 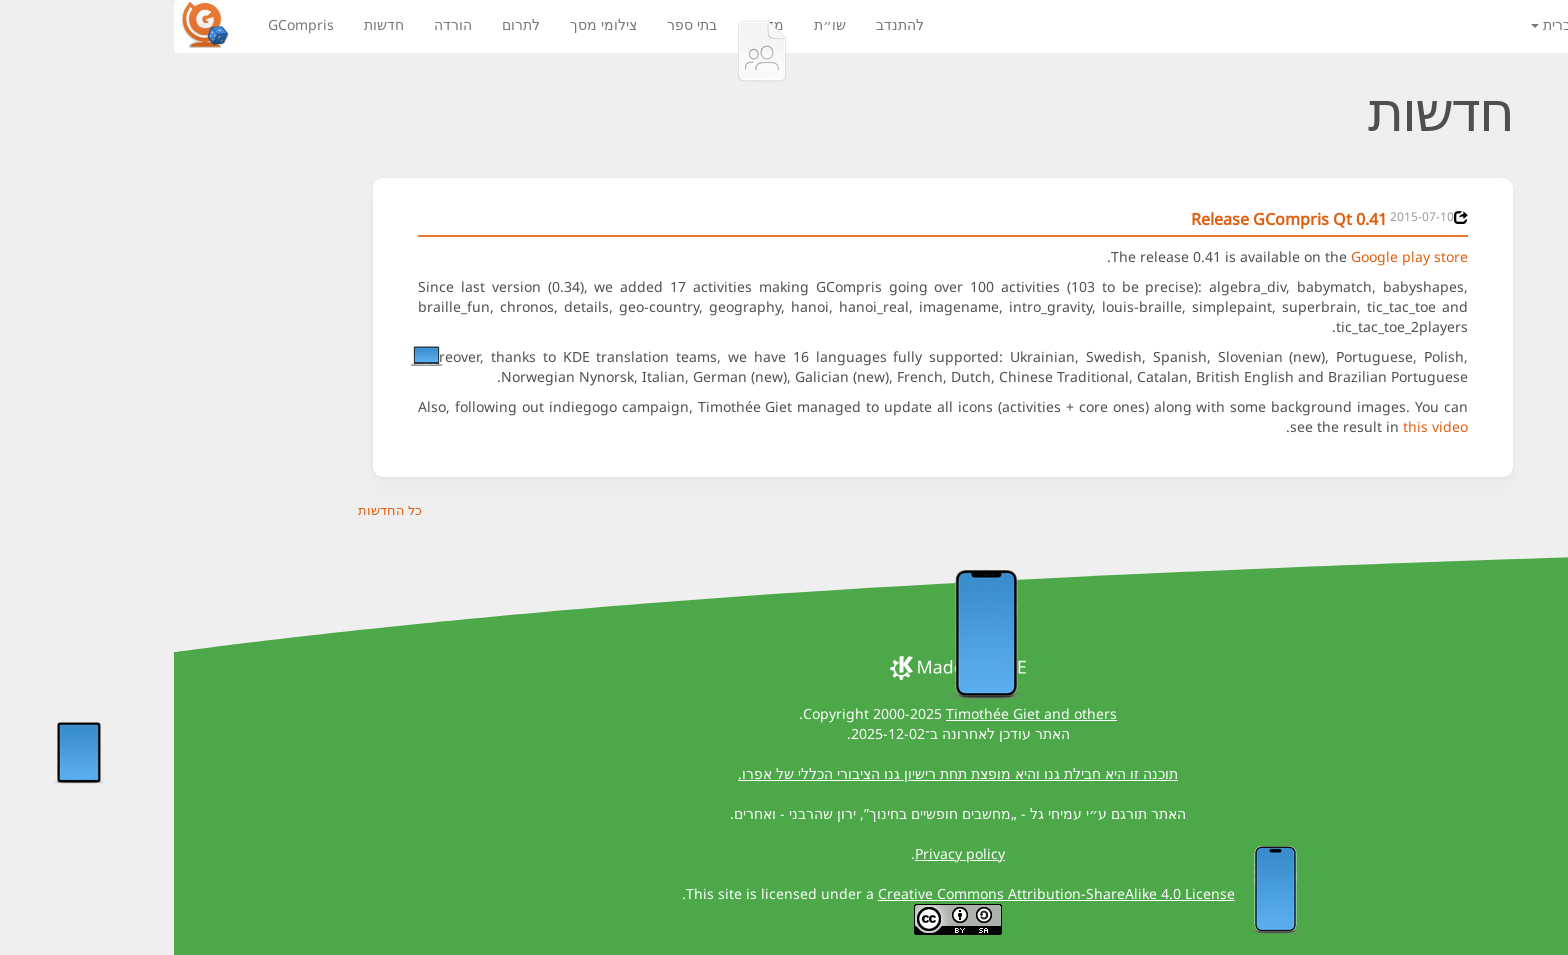 What do you see at coordinates (79, 753) in the screenshot?
I see `iPad Air device icon` at bounding box center [79, 753].